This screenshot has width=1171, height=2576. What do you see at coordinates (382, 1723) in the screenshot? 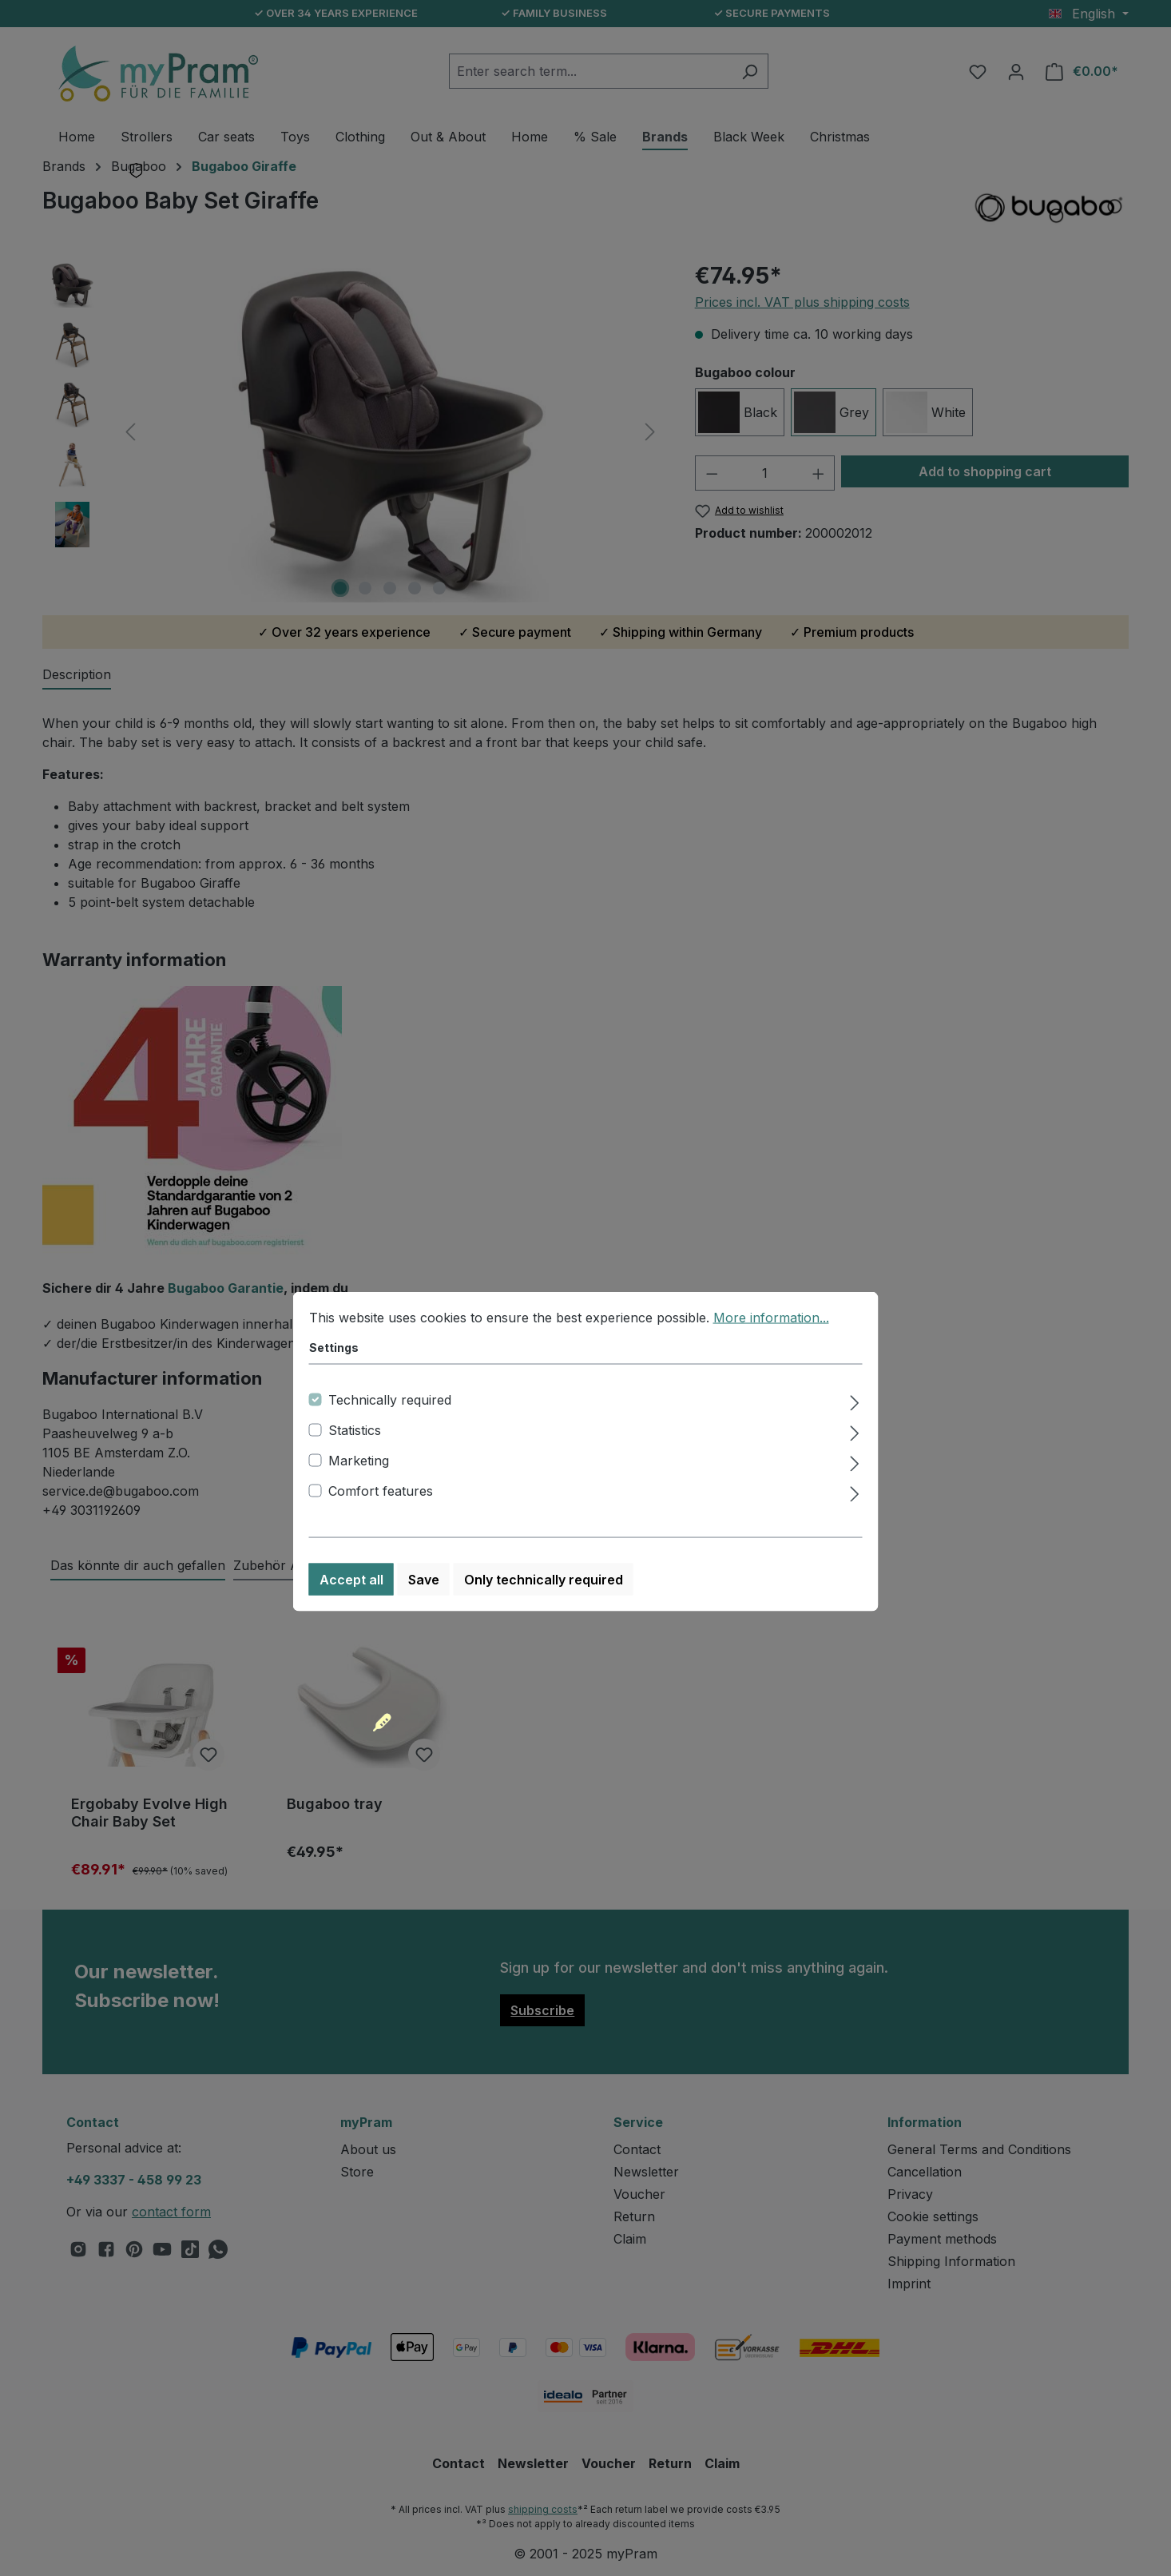
I see `check temperature or health status` at bounding box center [382, 1723].